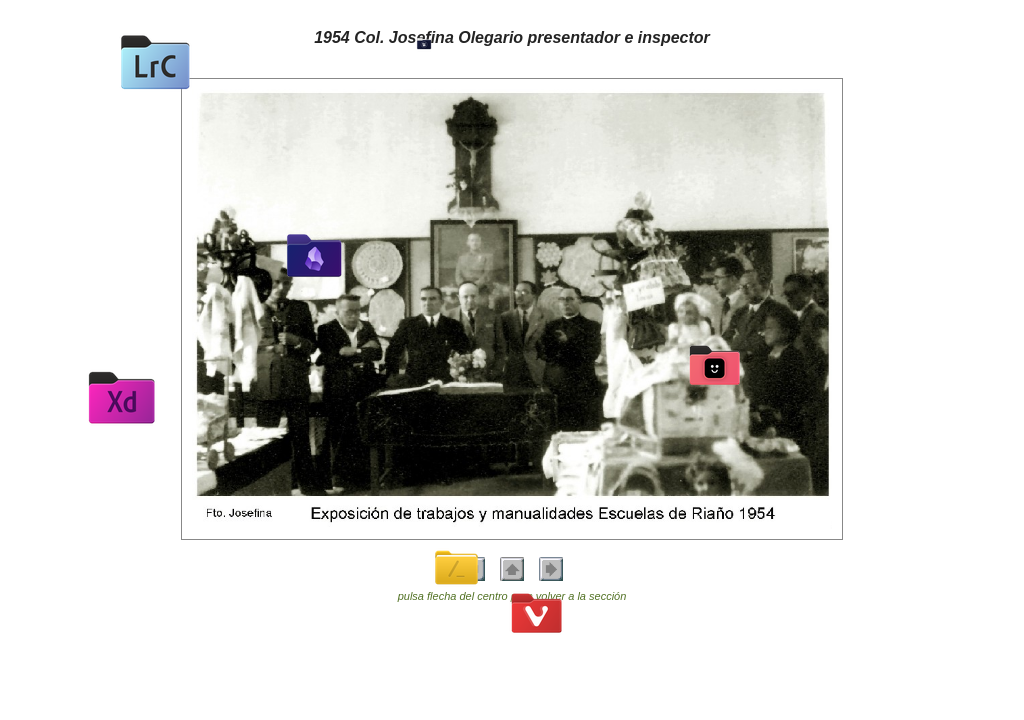 The image size is (1024, 720). I want to click on open folder containing adobe lightroom classic files, so click(155, 64).